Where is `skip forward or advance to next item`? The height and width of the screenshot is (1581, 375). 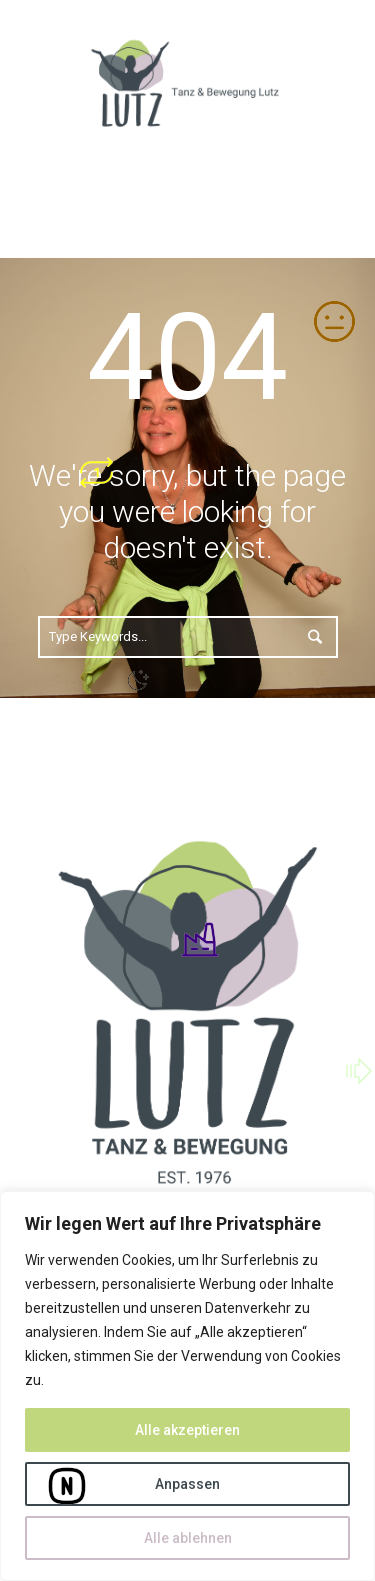 skip forward or advance to next item is located at coordinates (358, 1071).